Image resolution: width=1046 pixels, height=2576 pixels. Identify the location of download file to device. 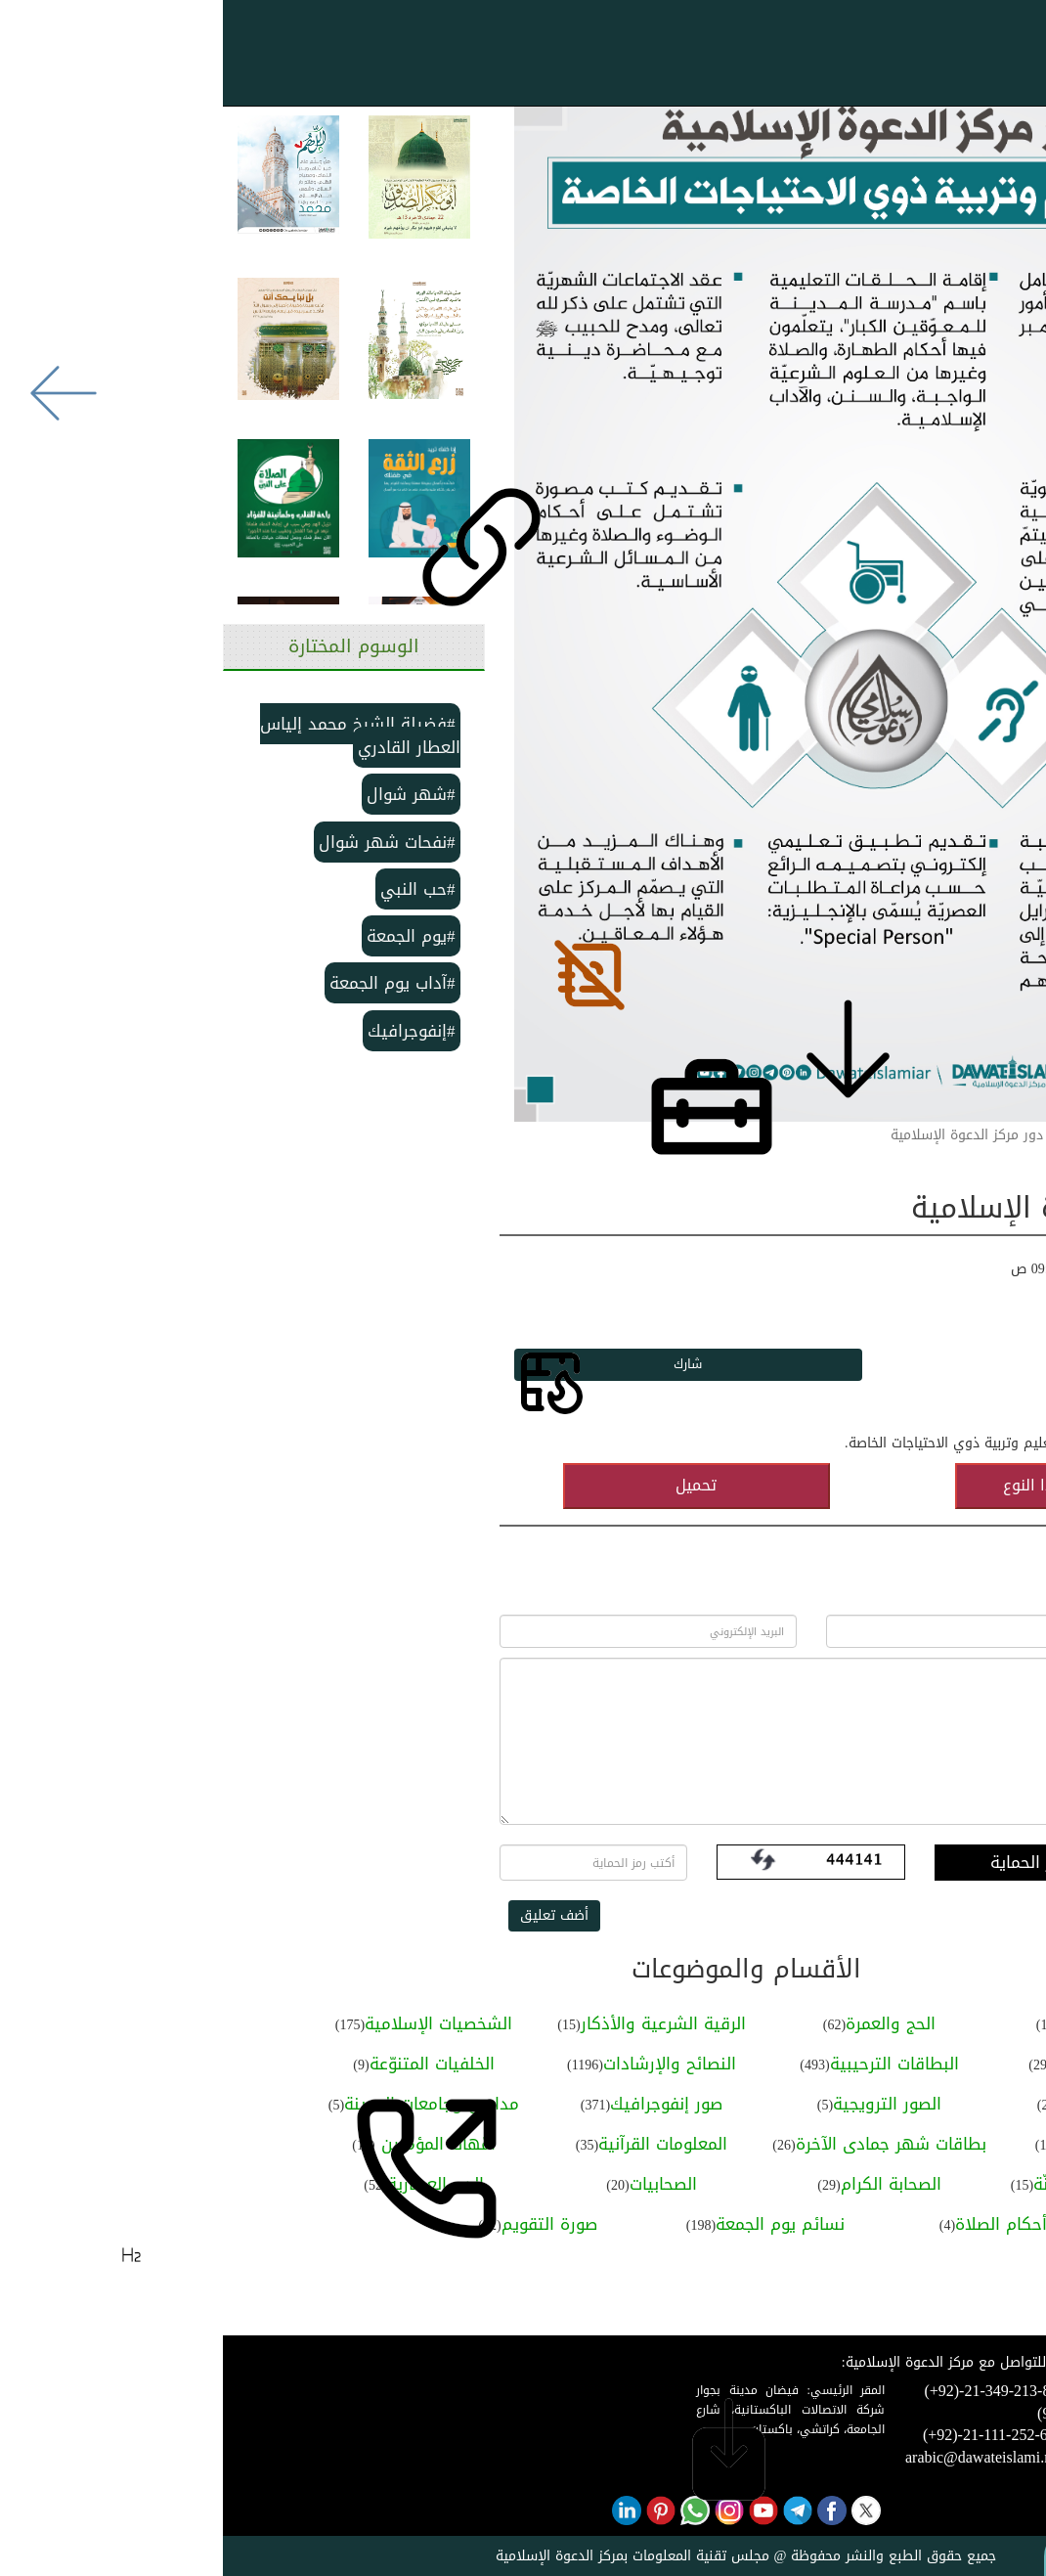
(728, 2449).